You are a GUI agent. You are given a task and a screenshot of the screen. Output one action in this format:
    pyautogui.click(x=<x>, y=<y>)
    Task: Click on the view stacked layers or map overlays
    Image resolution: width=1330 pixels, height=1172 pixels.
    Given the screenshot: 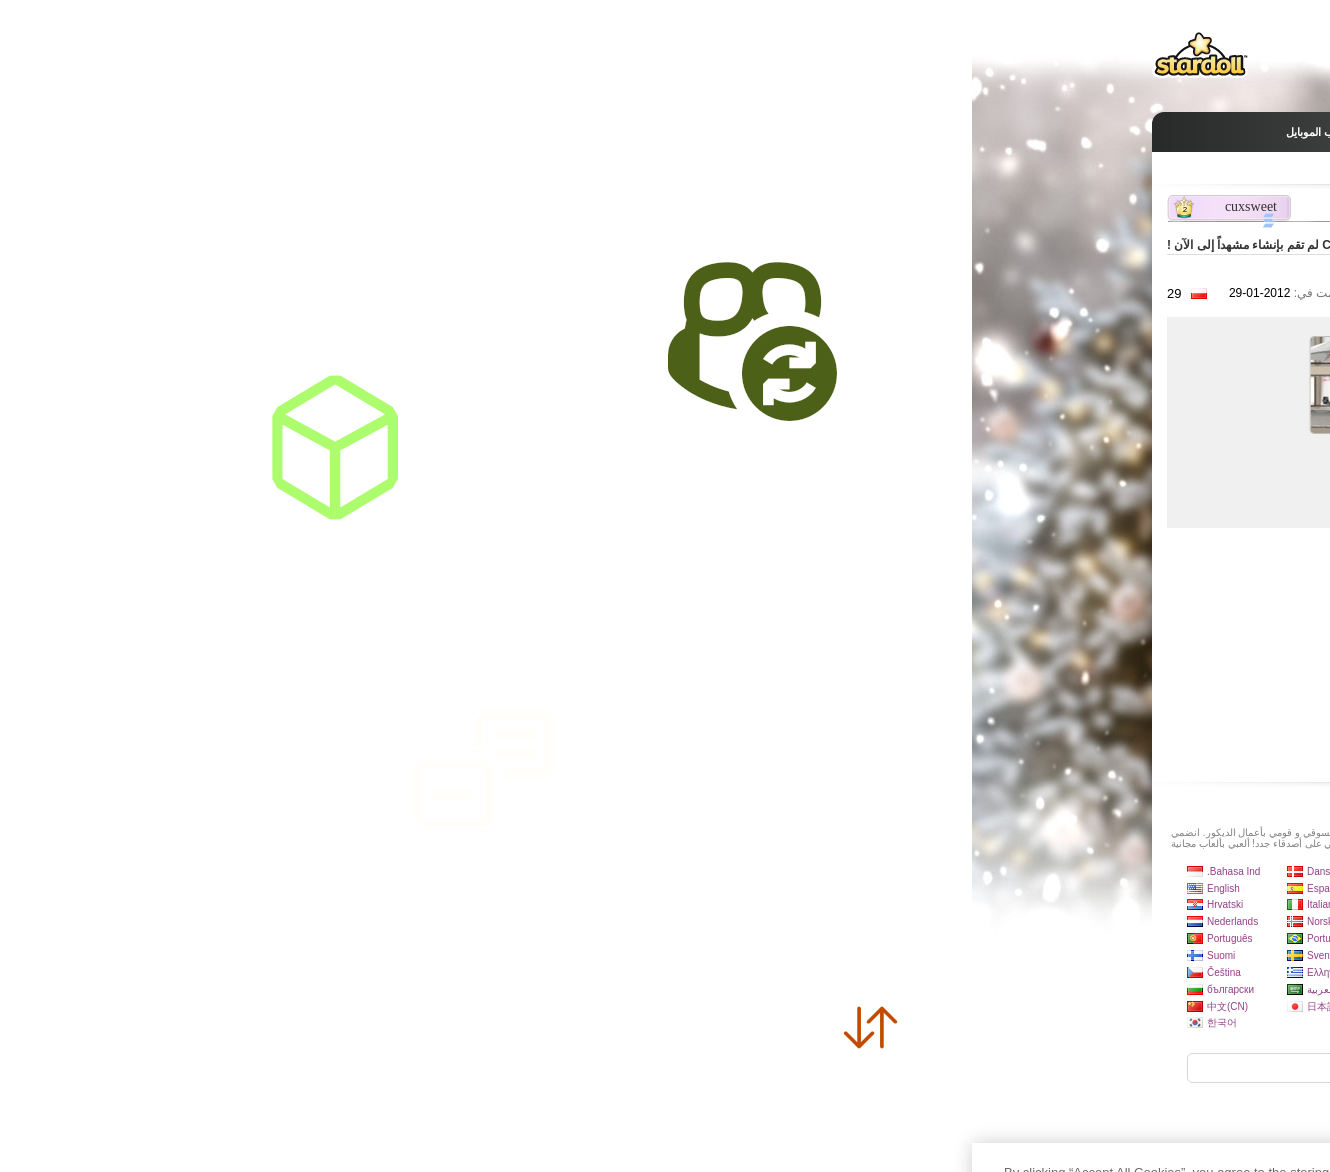 What is the action you would take?
    pyautogui.click(x=1268, y=220)
    